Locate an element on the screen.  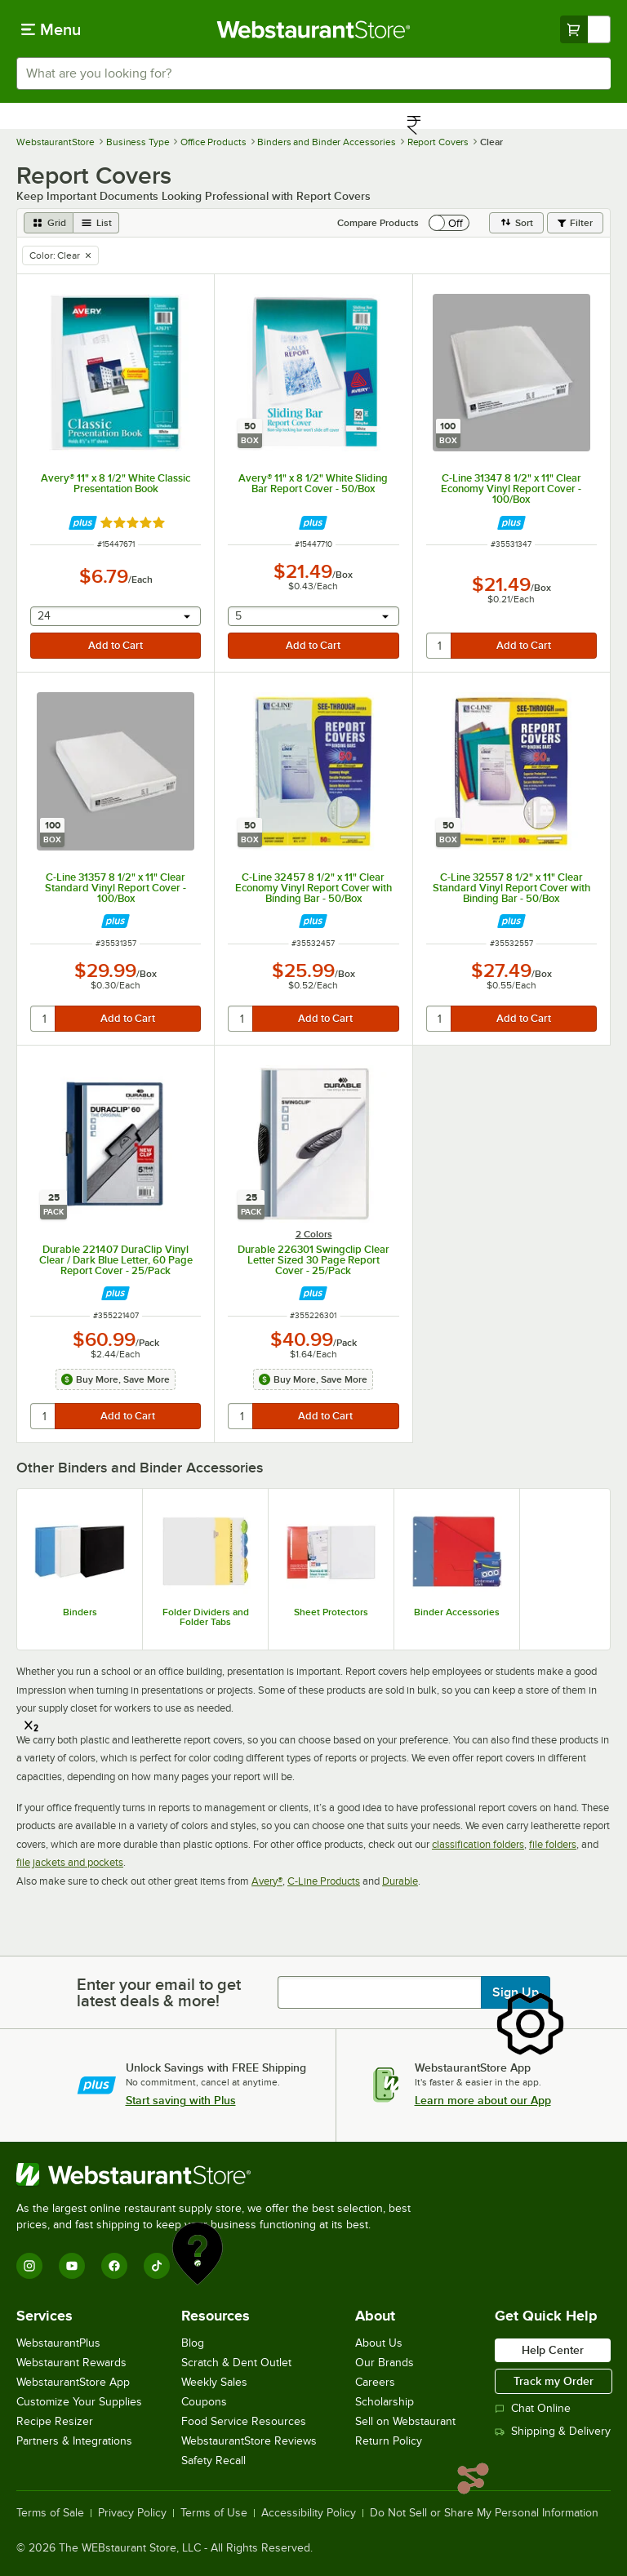
indicates an unknown or unidentified location is located at coordinates (198, 2254).